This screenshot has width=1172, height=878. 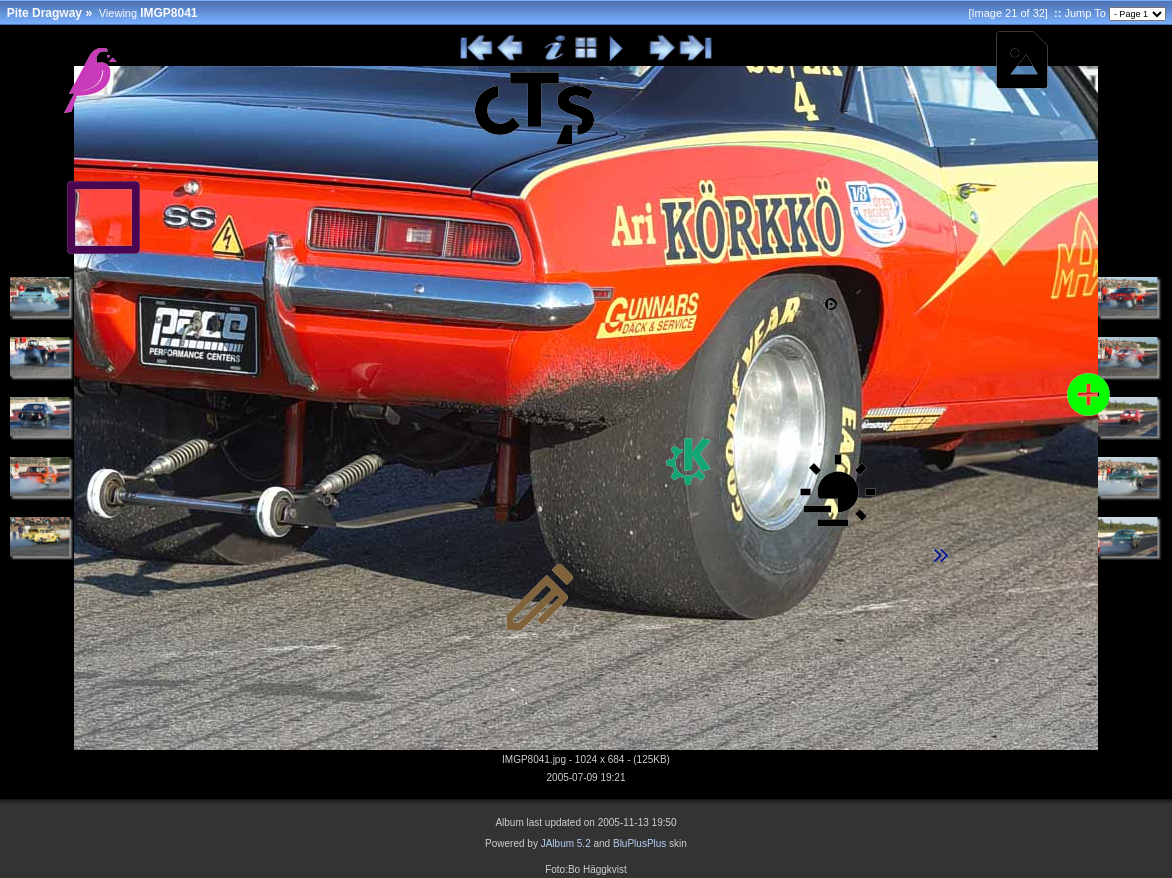 I want to click on skip forward or advance to next item, so click(x=940, y=555).